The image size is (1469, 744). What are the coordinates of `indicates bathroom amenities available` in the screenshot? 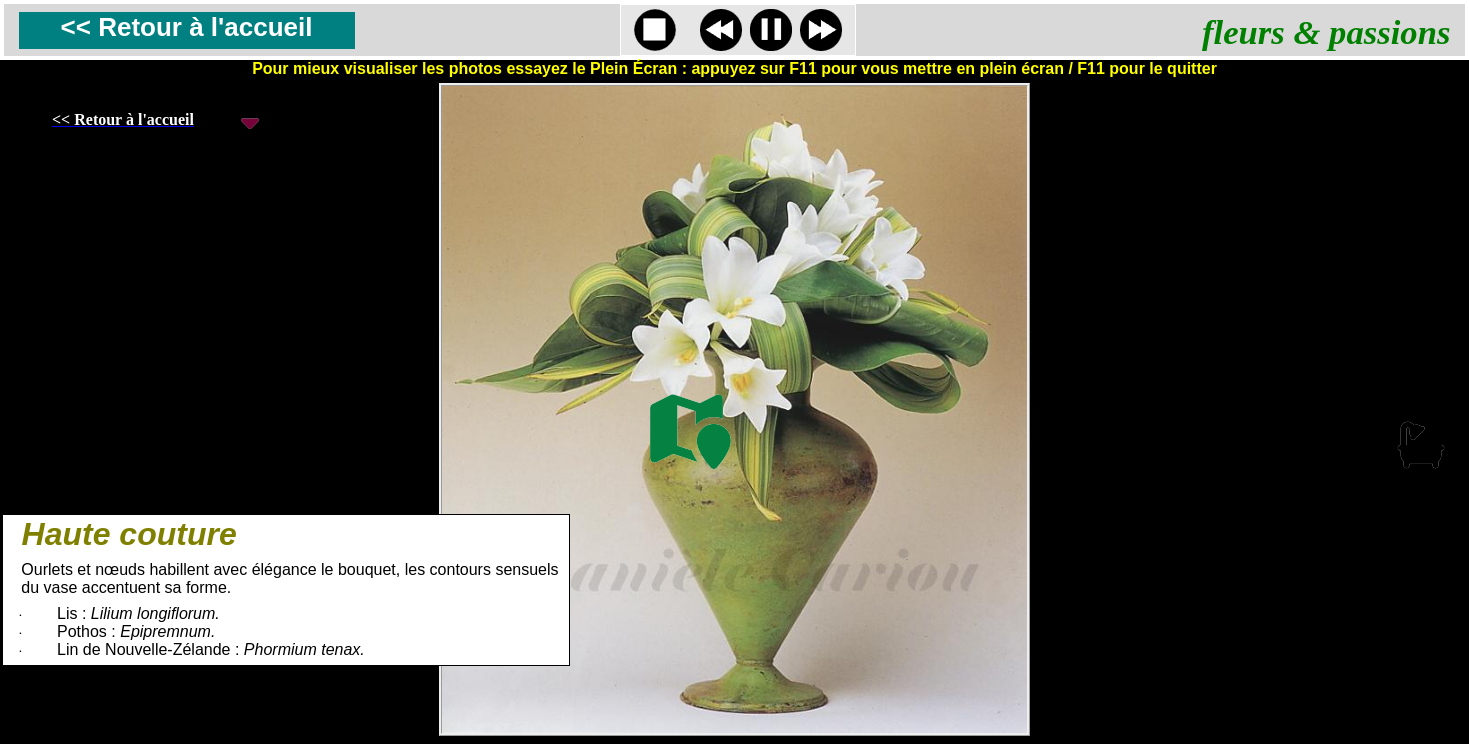 It's located at (1421, 445).